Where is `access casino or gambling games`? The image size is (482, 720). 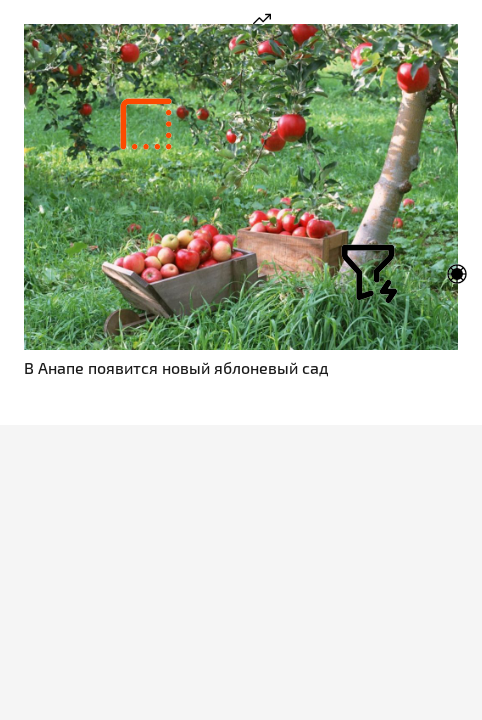 access casino or gambling games is located at coordinates (457, 274).